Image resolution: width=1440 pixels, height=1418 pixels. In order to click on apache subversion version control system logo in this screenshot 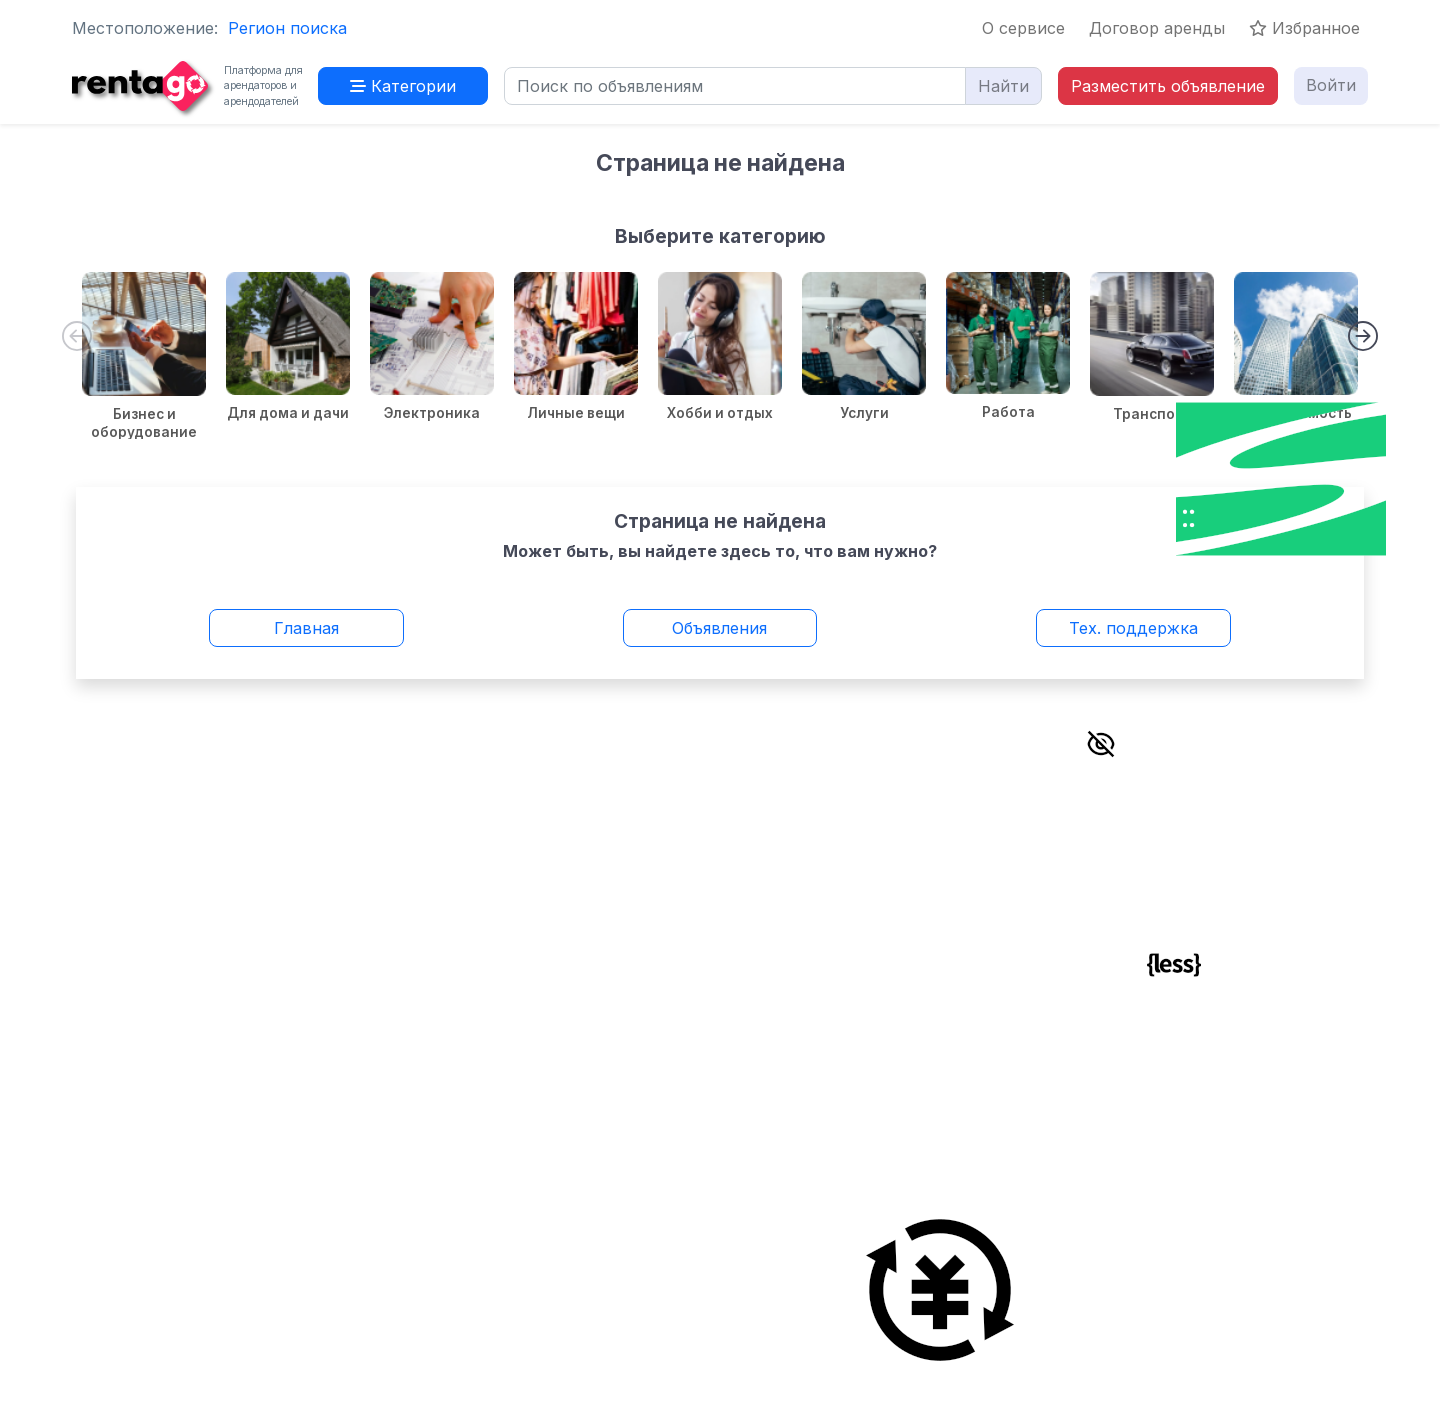, I will do `click(1281, 479)`.